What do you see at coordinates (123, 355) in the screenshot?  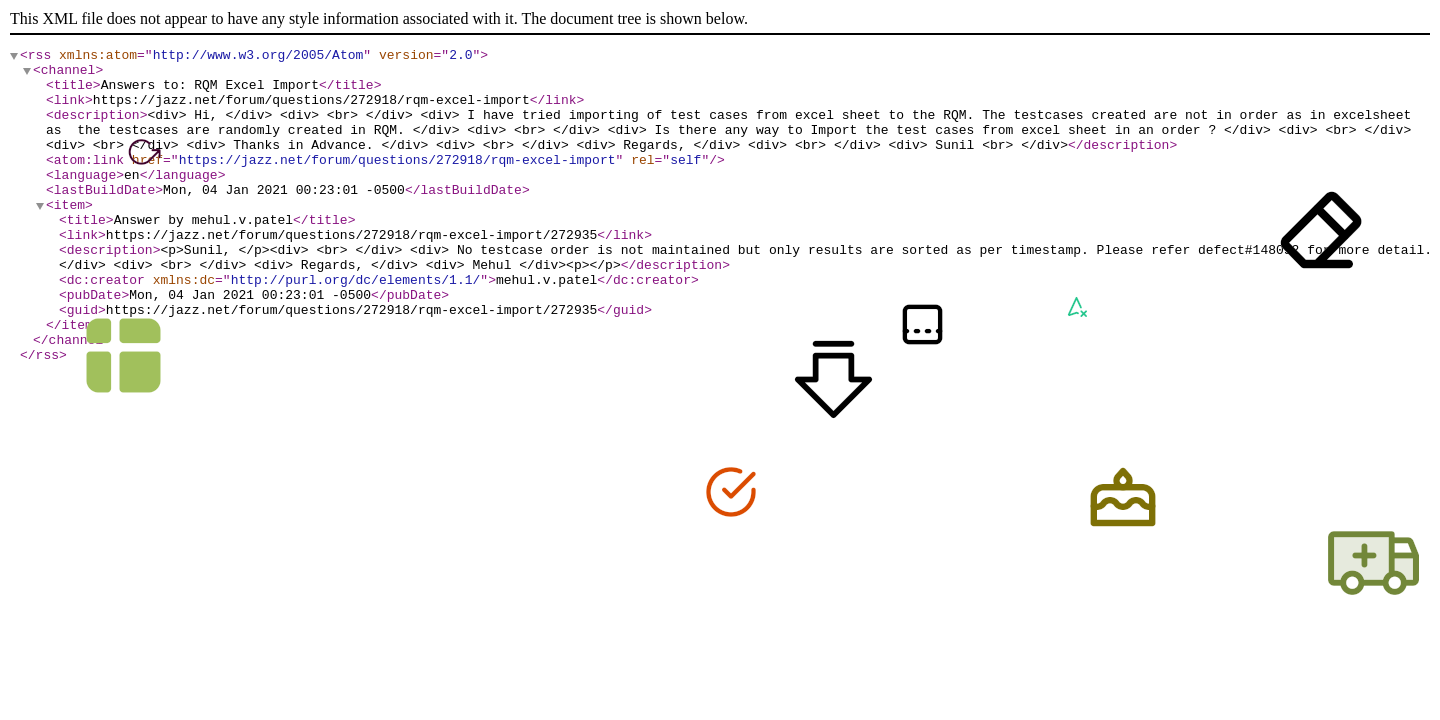 I see `view data in table format` at bounding box center [123, 355].